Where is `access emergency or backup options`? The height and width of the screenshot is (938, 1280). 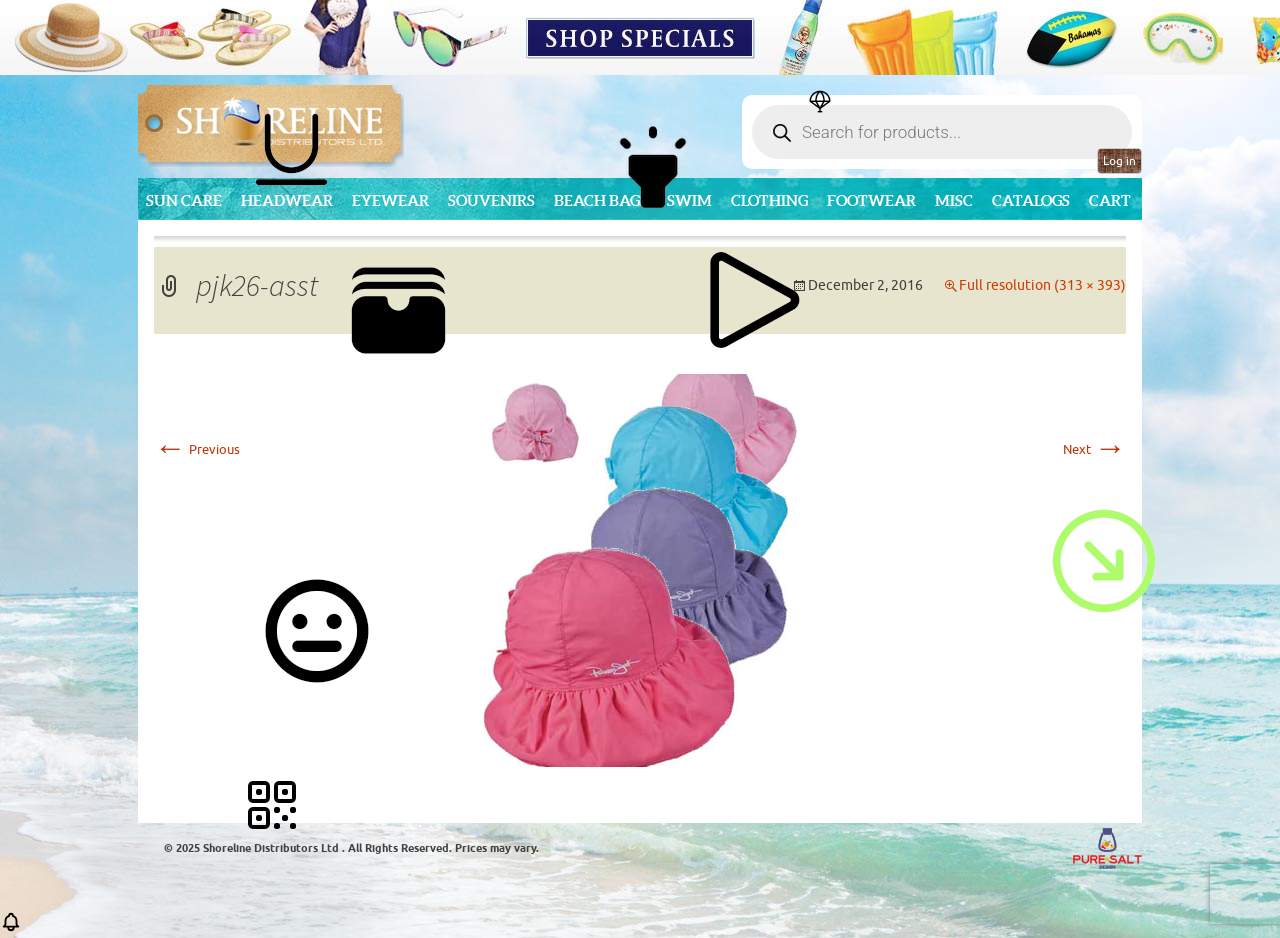
access emergency or backup options is located at coordinates (820, 102).